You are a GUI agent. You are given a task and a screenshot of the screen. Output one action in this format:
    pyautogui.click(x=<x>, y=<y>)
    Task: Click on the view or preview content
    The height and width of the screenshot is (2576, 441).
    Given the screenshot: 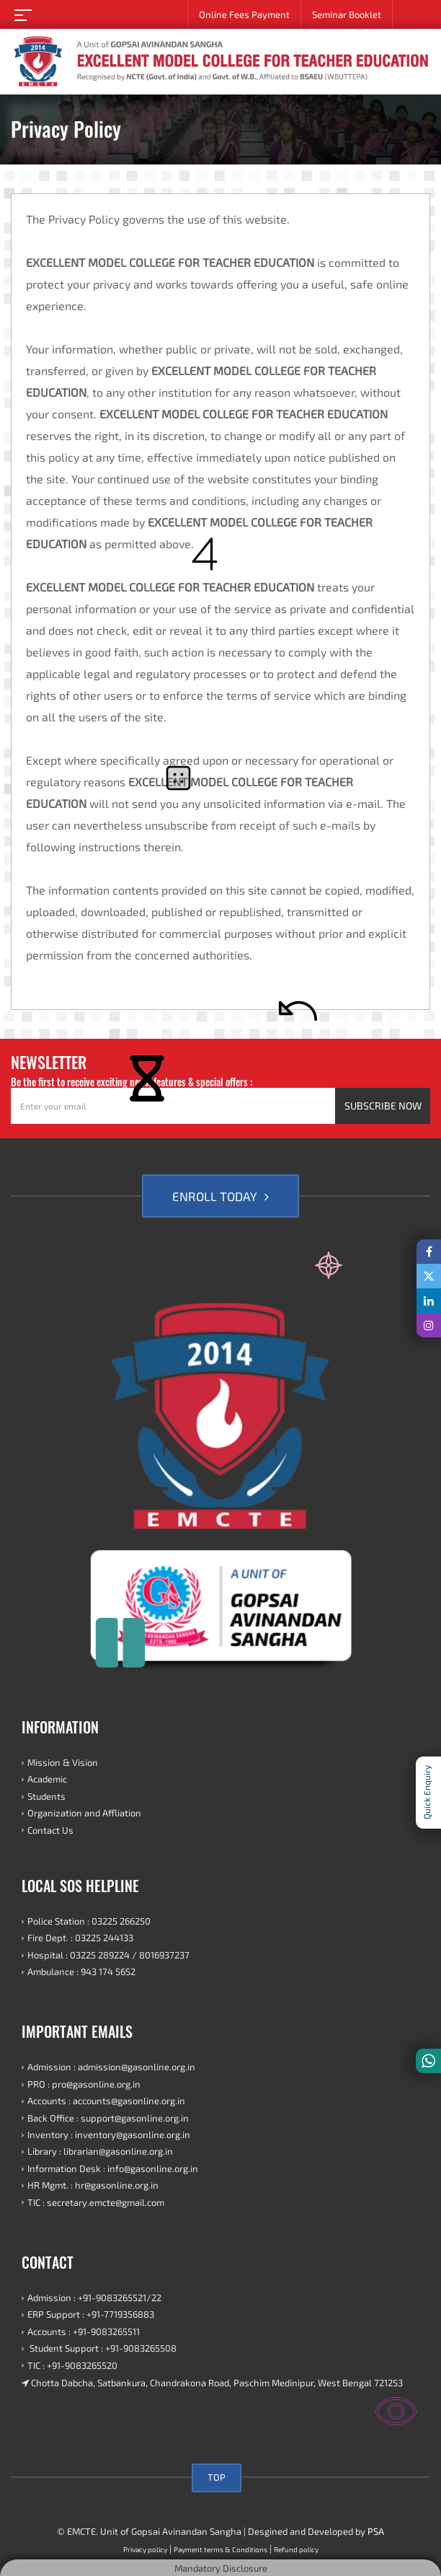 What is the action you would take?
    pyautogui.click(x=396, y=2411)
    